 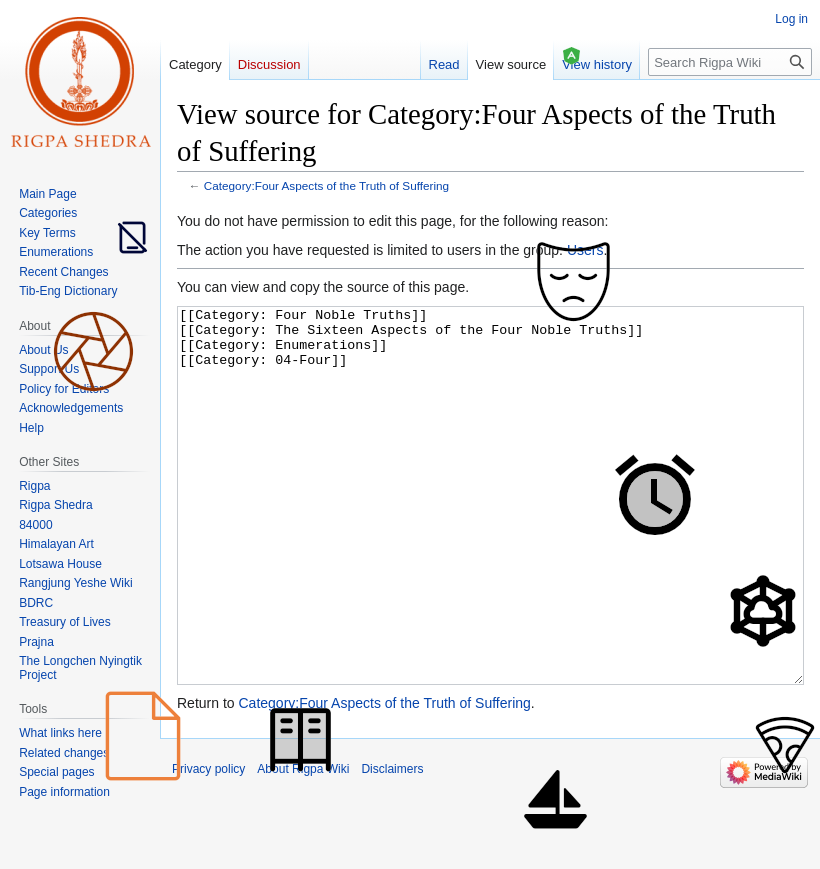 I want to click on view or open a file, so click(x=143, y=736).